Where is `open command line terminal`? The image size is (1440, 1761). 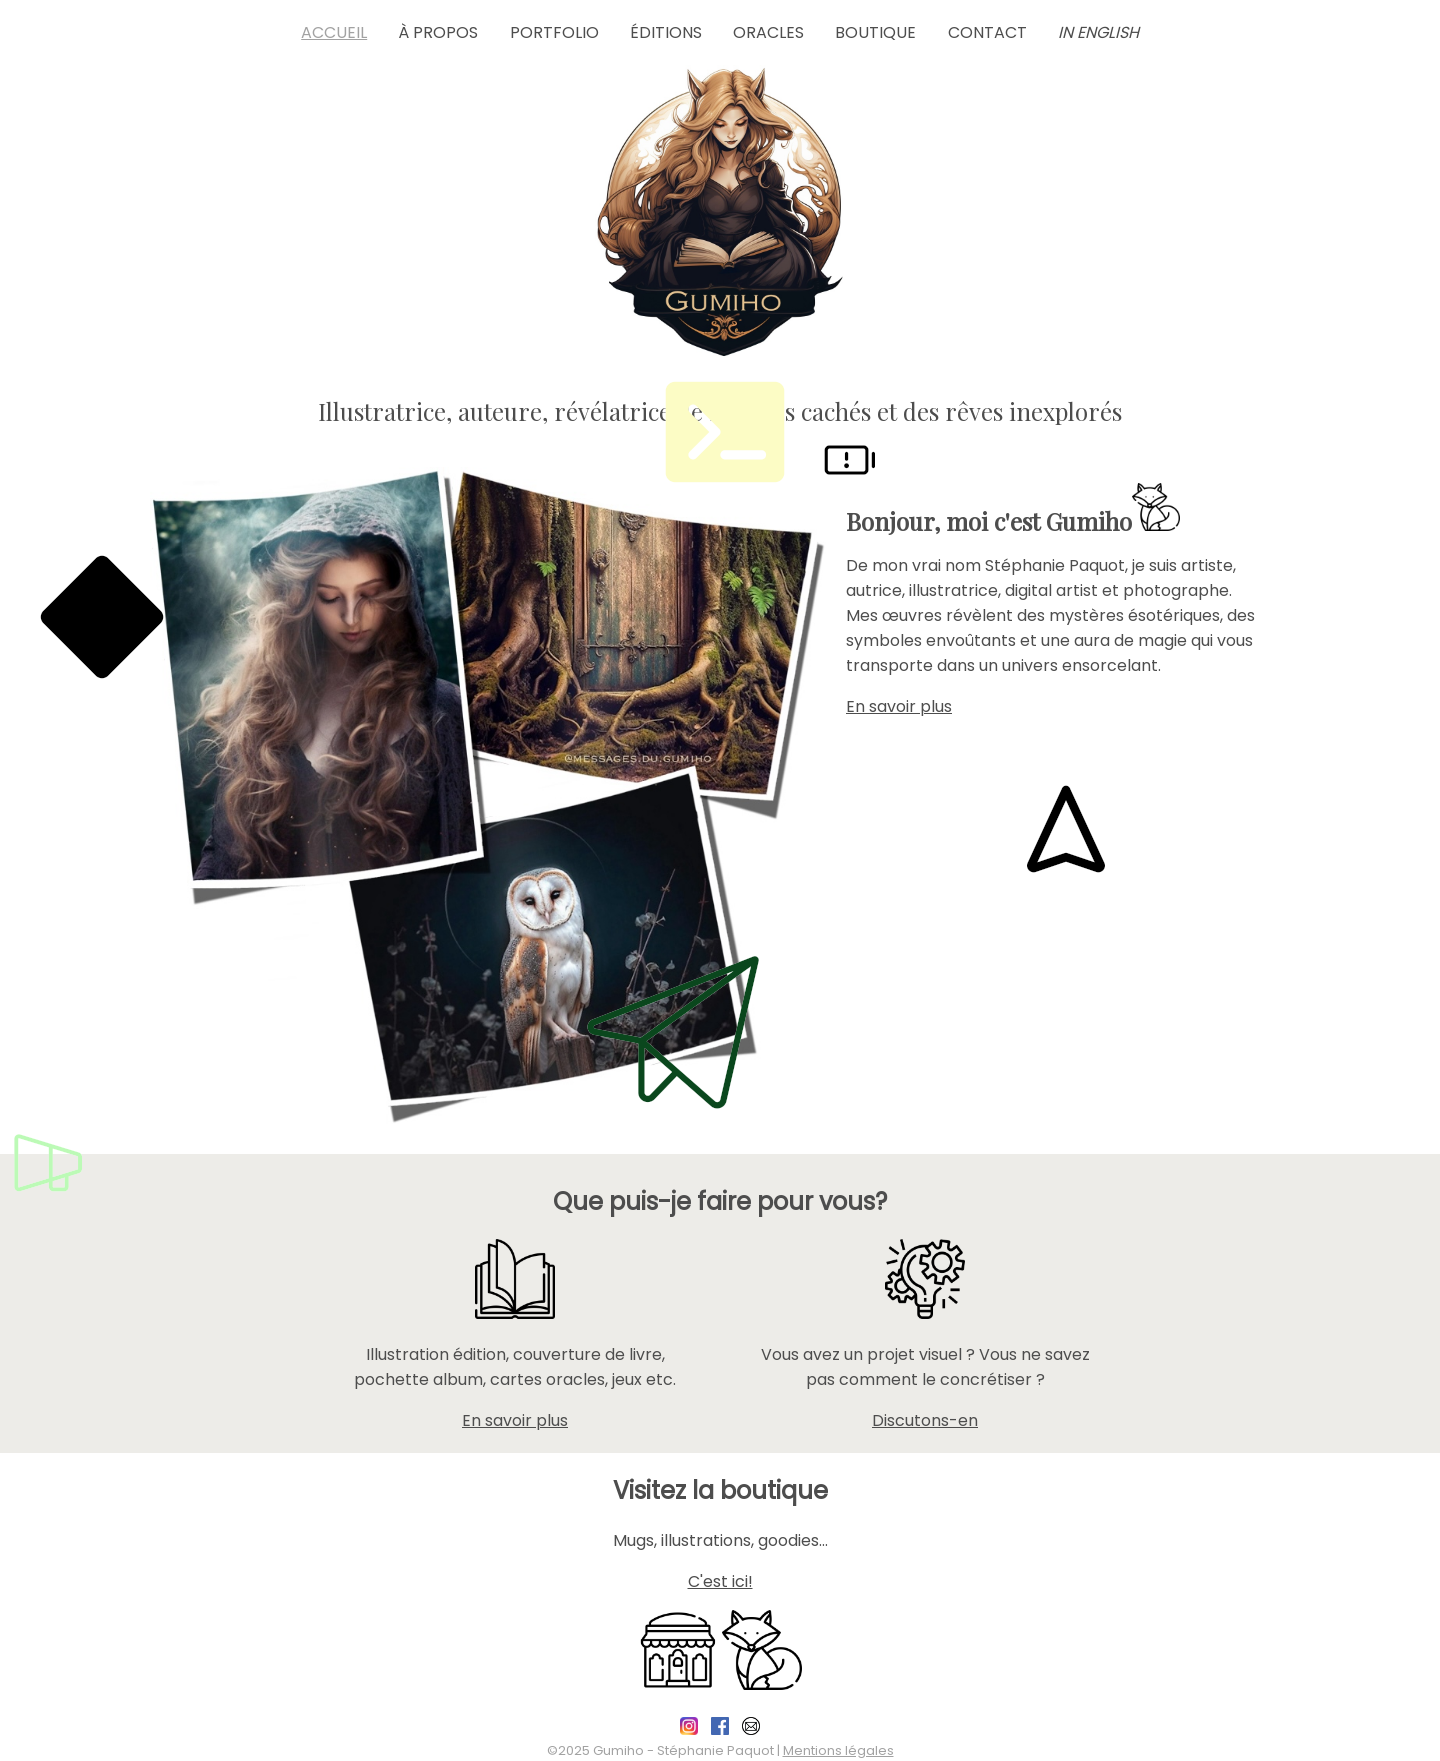 open command line terminal is located at coordinates (725, 432).